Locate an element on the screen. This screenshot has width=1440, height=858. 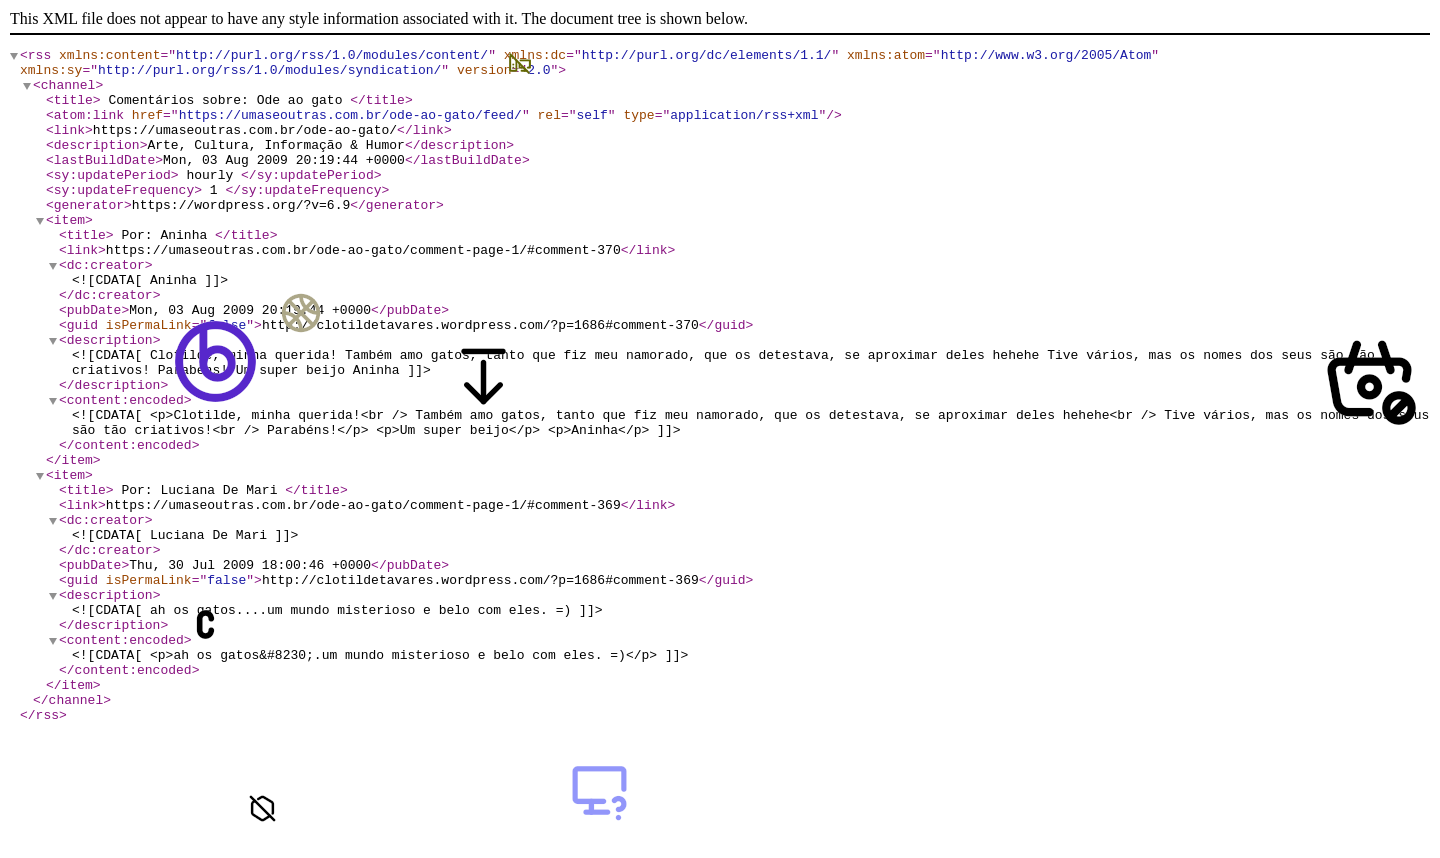
cancel or remove shopping basket is located at coordinates (1369, 378).